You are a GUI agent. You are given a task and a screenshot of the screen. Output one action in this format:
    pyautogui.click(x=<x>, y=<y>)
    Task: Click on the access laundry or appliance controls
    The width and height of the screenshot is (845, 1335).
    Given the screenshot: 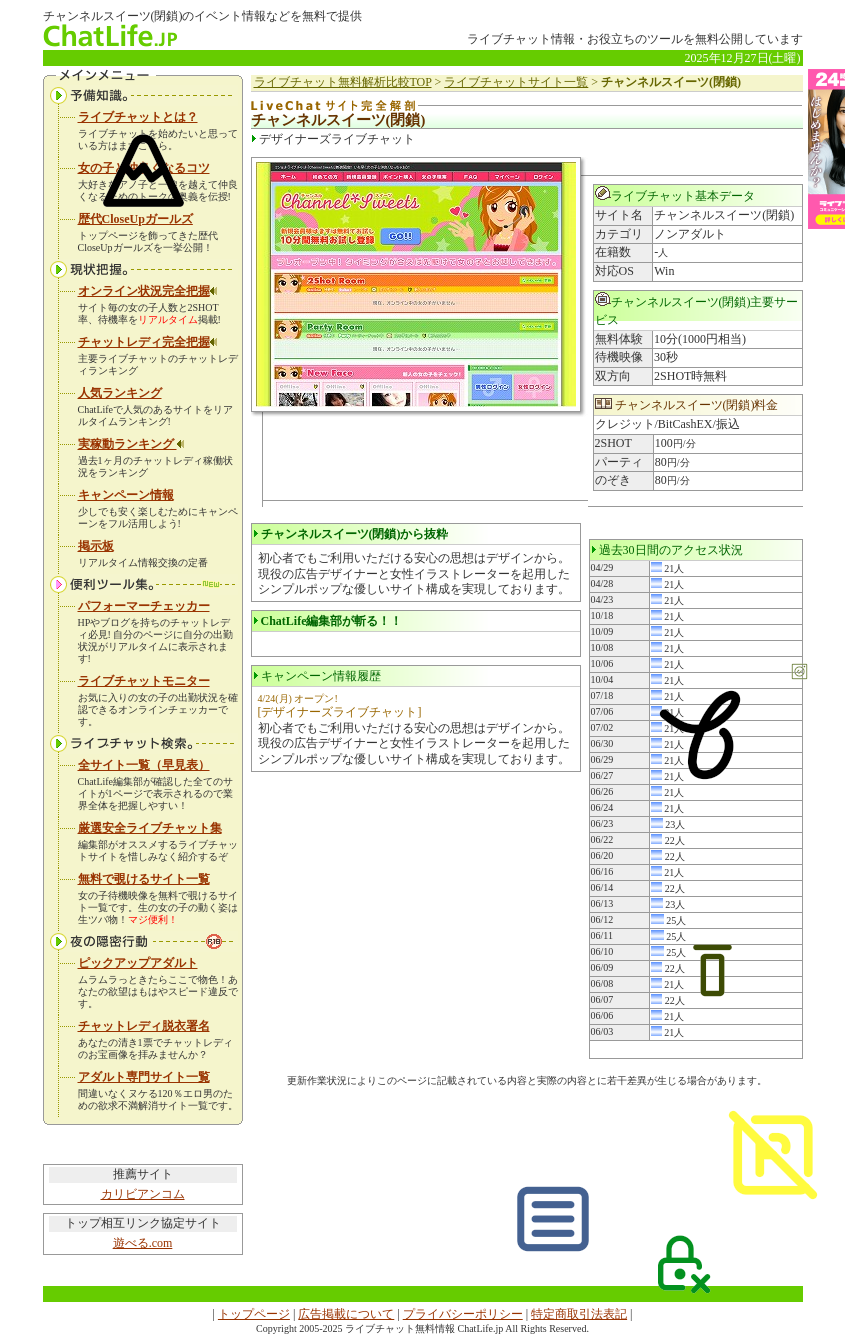 What is the action you would take?
    pyautogui.click(x=799, y=671)
    